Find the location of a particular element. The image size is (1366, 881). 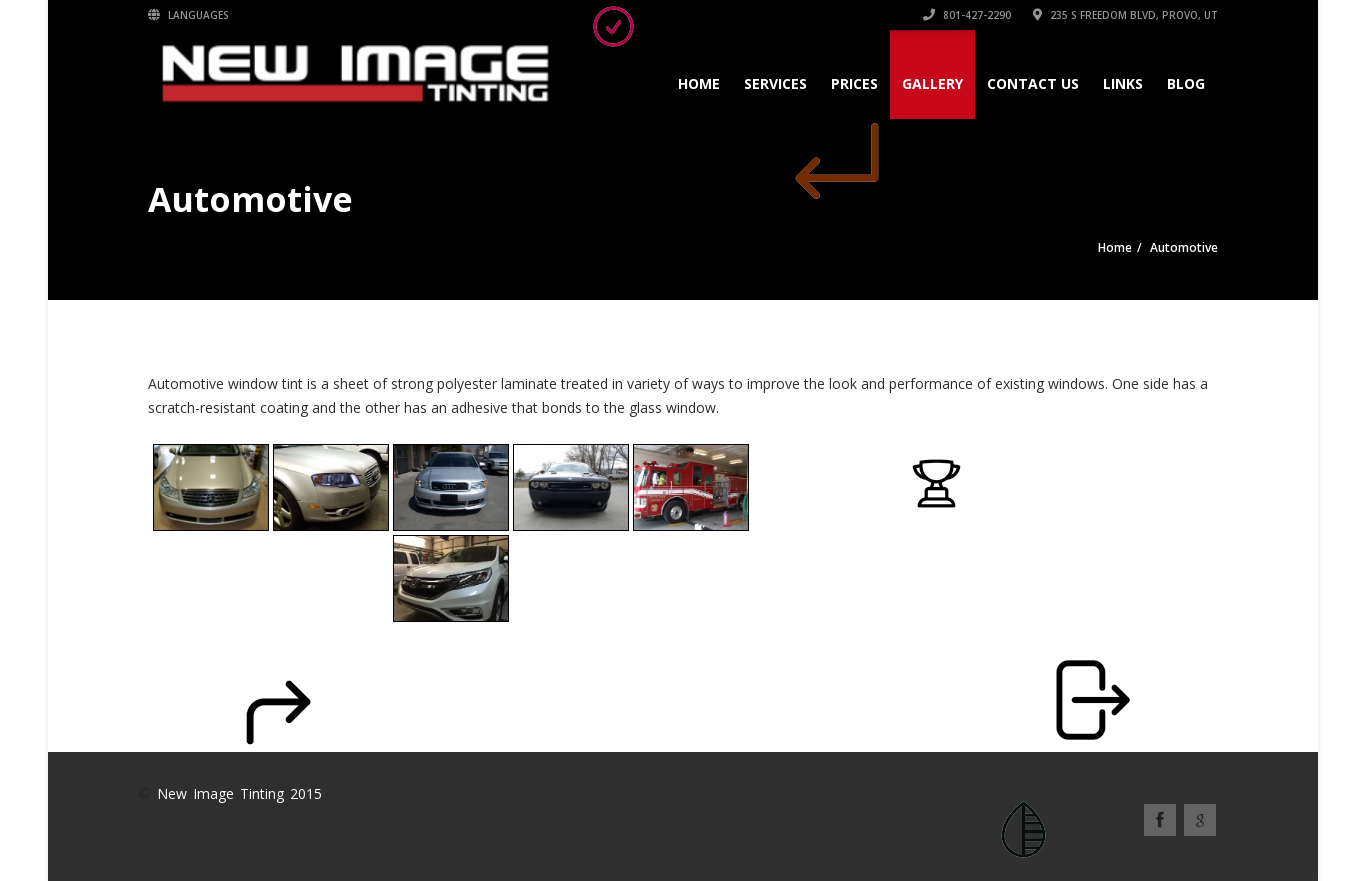

return or go back to previous item is located at coordinates (837, 161).